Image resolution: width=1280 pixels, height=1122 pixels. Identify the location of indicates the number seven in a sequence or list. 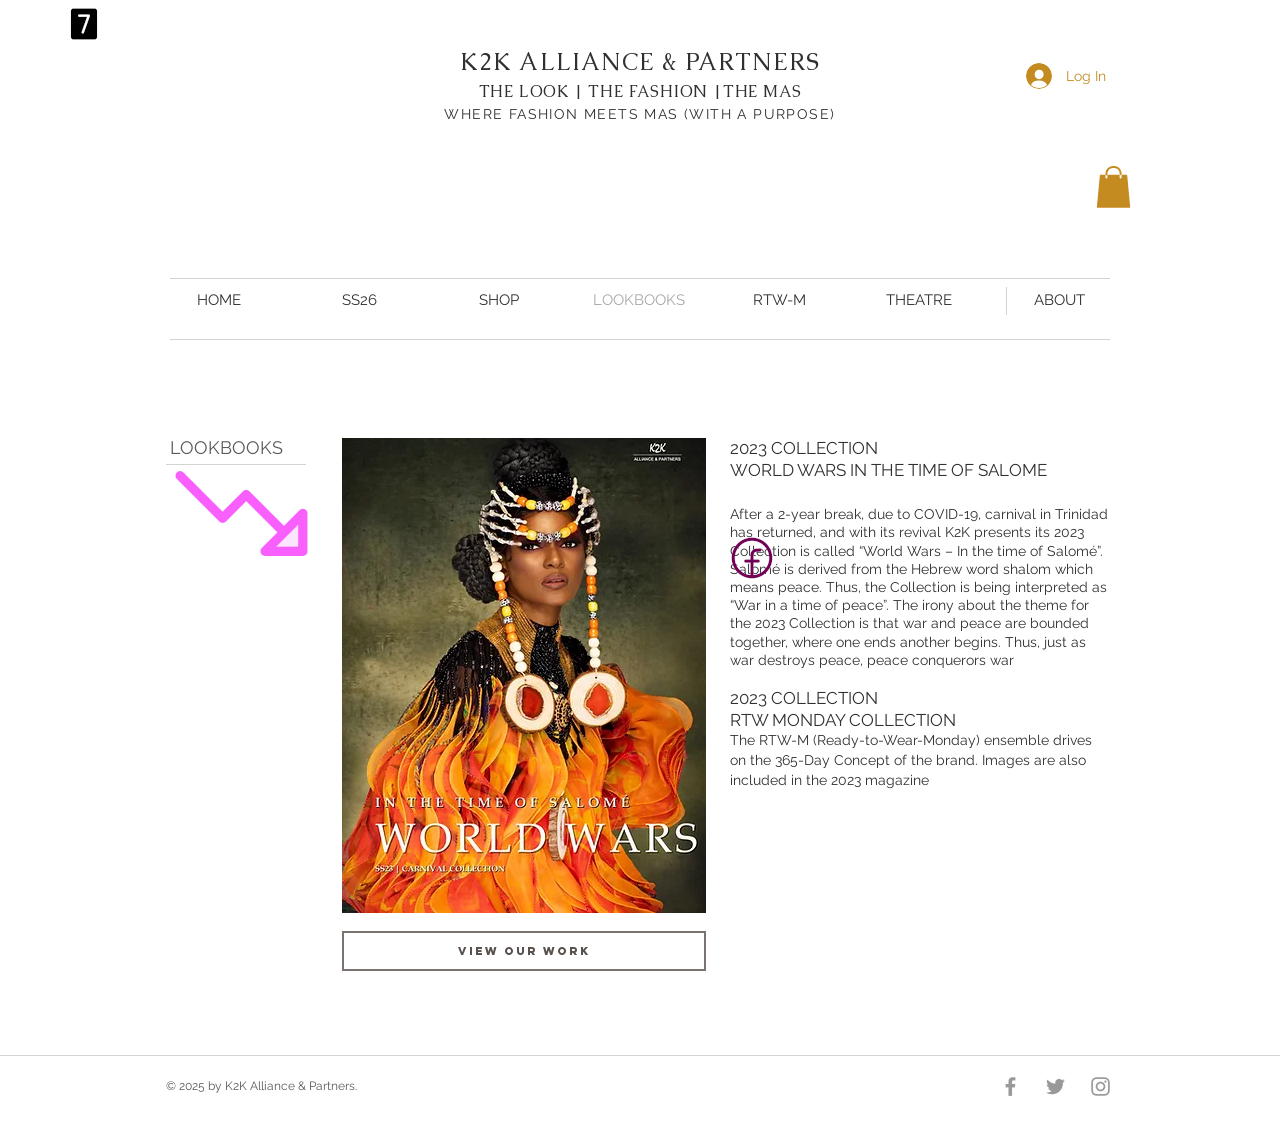
(84, 24).